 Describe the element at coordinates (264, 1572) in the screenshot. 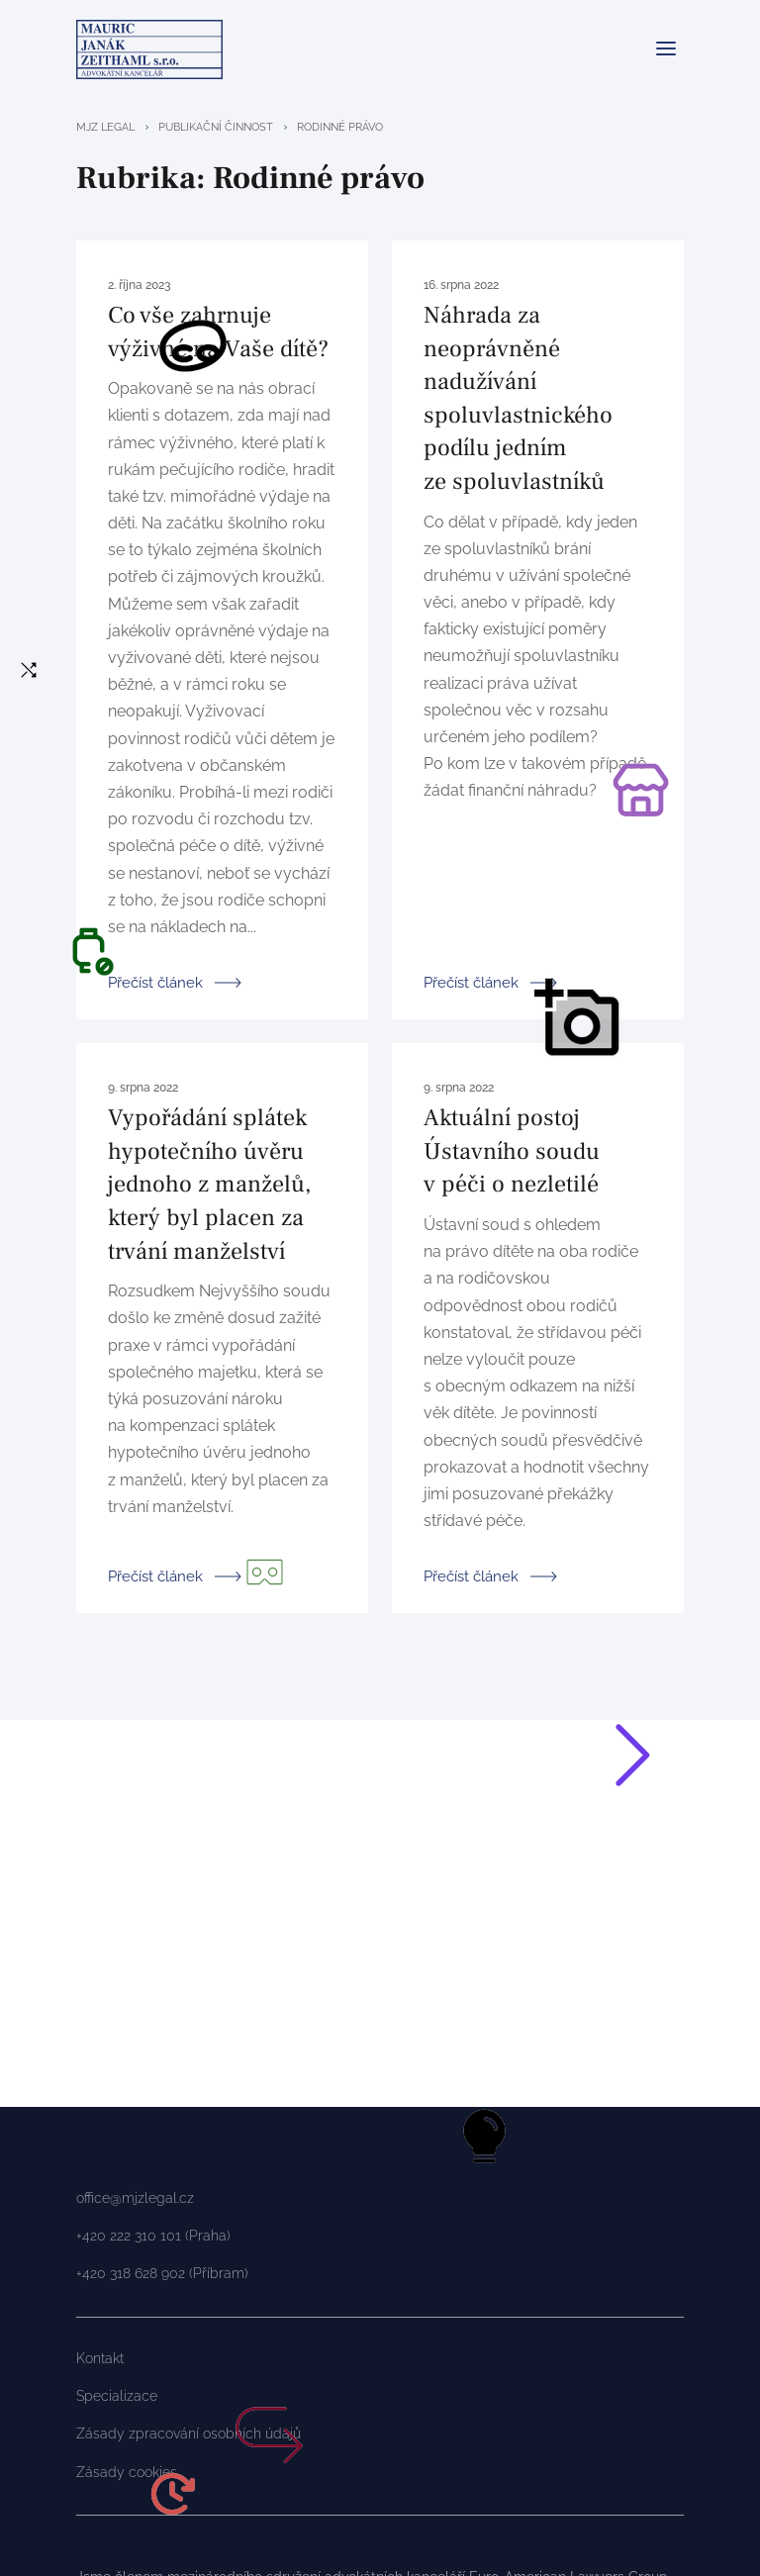

I see `launch VR or virtual reality mode` at that location.